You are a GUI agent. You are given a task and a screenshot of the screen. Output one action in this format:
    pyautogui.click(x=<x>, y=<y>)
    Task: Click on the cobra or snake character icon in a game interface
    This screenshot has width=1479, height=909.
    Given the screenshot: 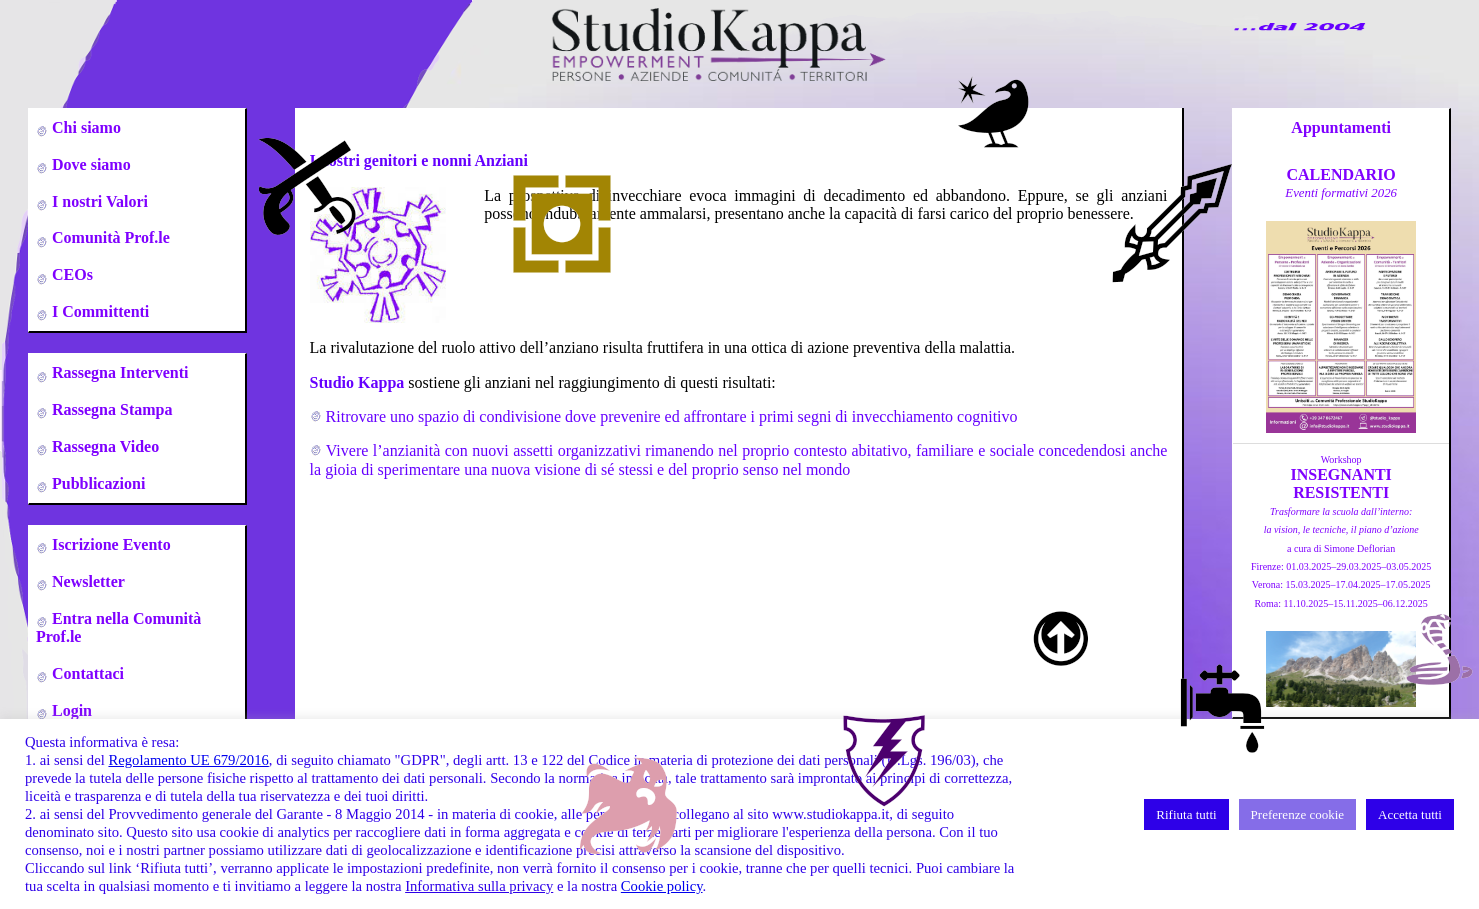 What is the action you would take?
    pyautogui.click(x=1439, y=649)
    